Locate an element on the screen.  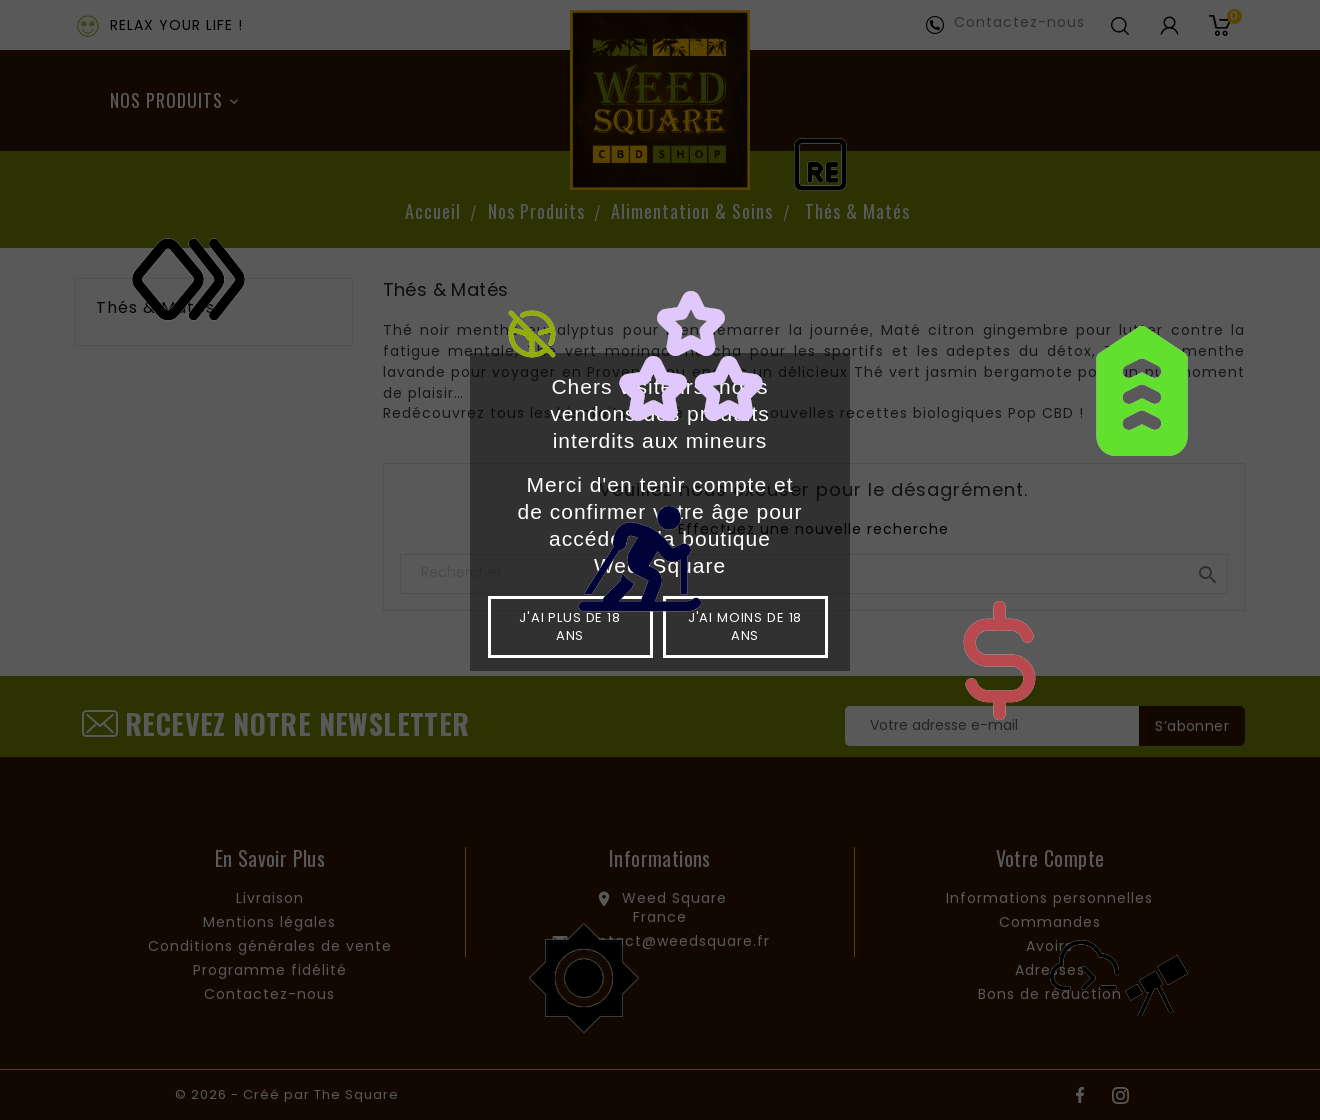
view ratings or reviews is located at coordinates (691, 356).